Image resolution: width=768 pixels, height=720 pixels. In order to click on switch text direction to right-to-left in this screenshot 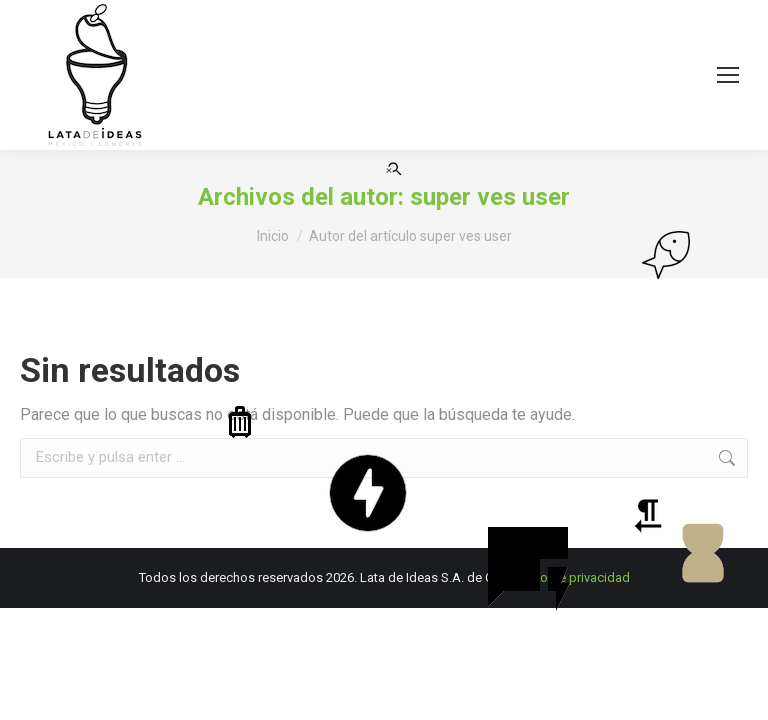, I will do `click(648, 516)`.